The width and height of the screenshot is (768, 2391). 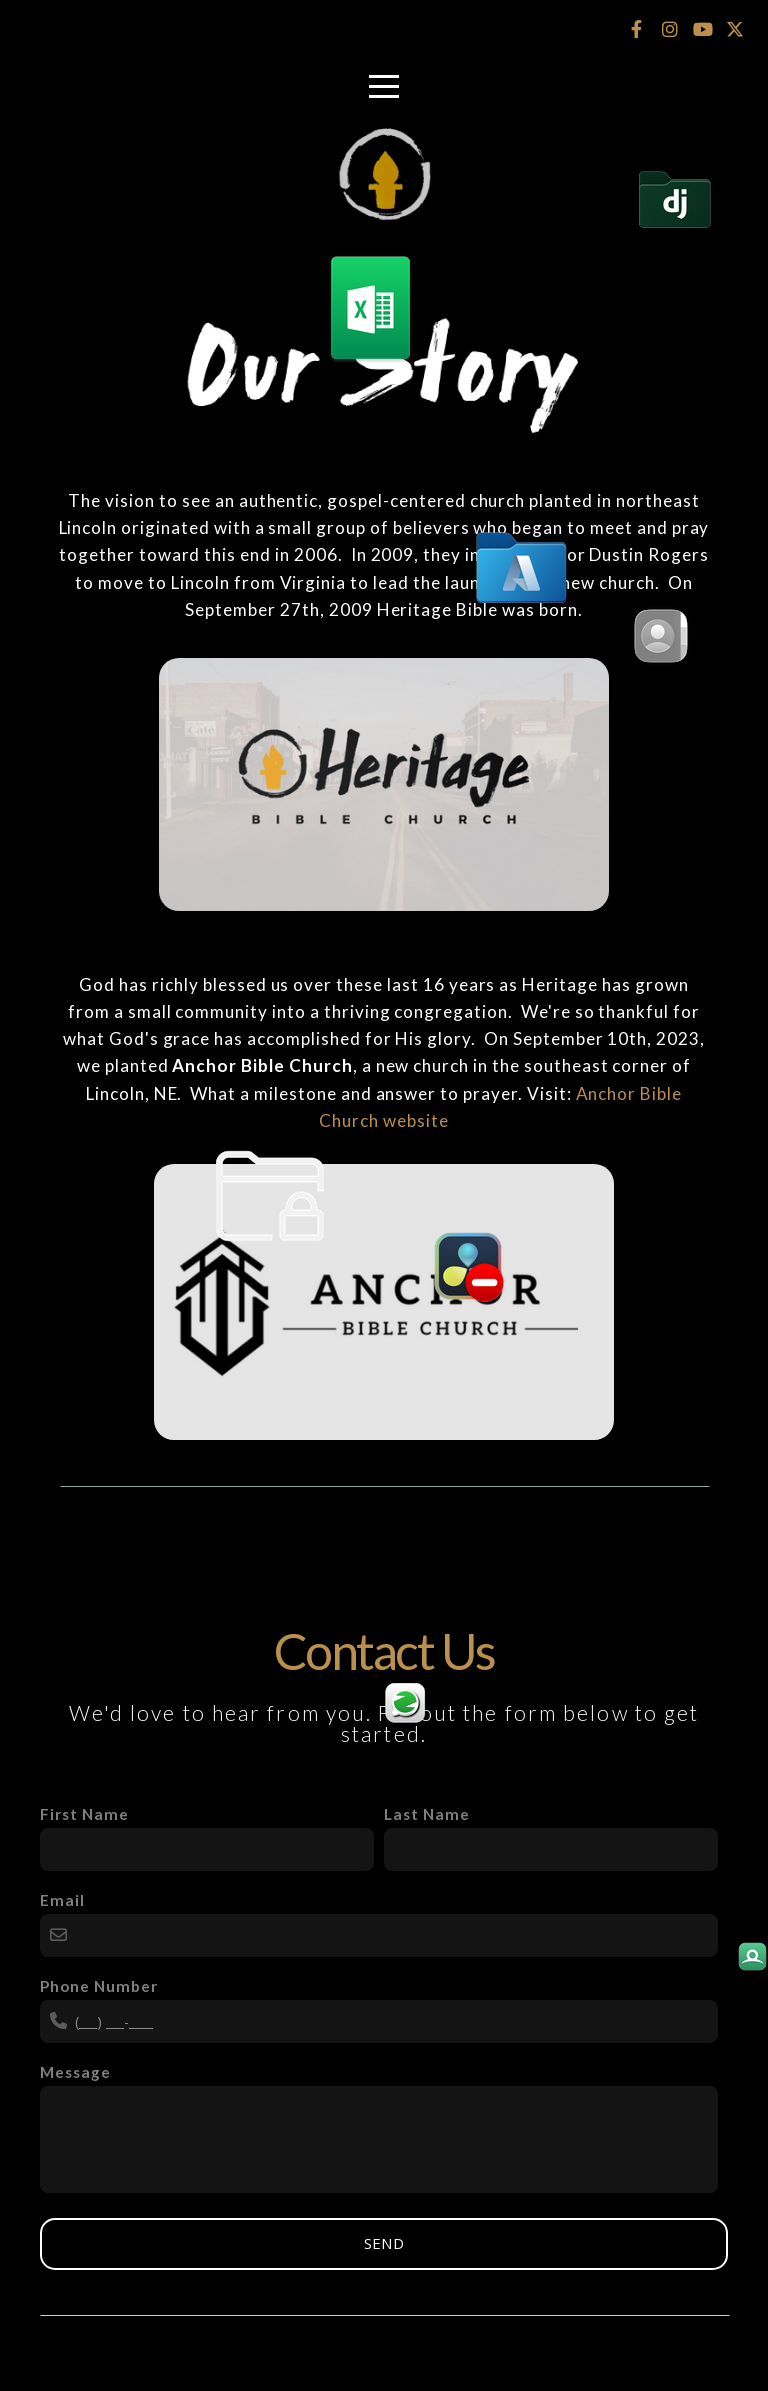 What do you see at coordinates (674, 201) in the screenshot?
I see `folder containing django project files` at bounding box center [674, 201].